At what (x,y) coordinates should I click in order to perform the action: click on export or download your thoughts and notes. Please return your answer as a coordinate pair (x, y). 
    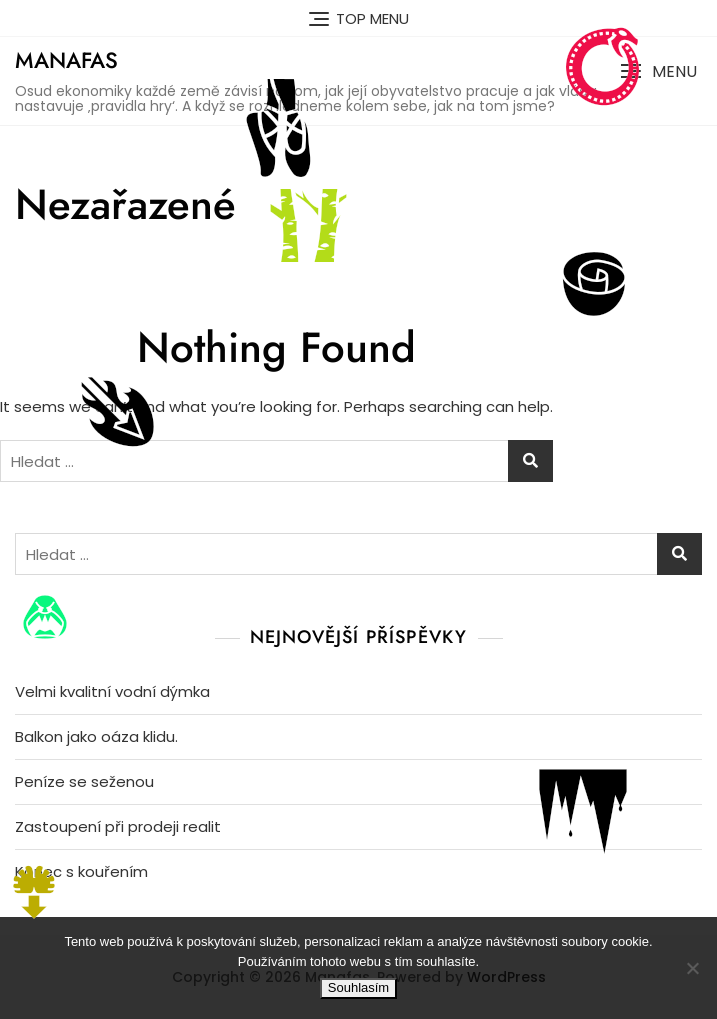
    Looking at the image, I should click on (34, 892).